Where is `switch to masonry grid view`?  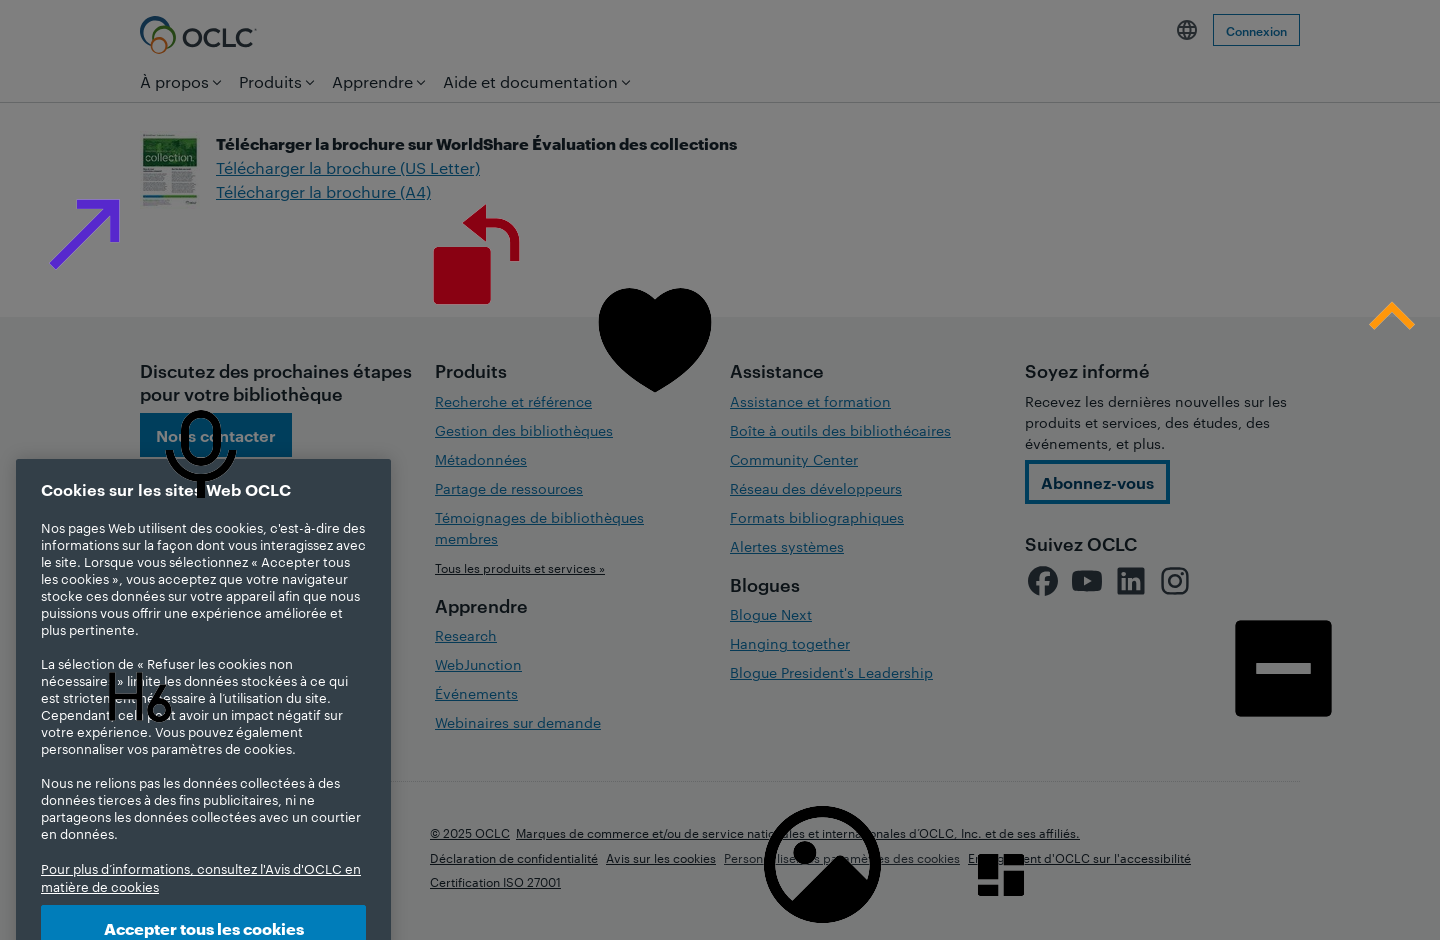 switch to masonry grid view is located at coordinates (1001, 875).